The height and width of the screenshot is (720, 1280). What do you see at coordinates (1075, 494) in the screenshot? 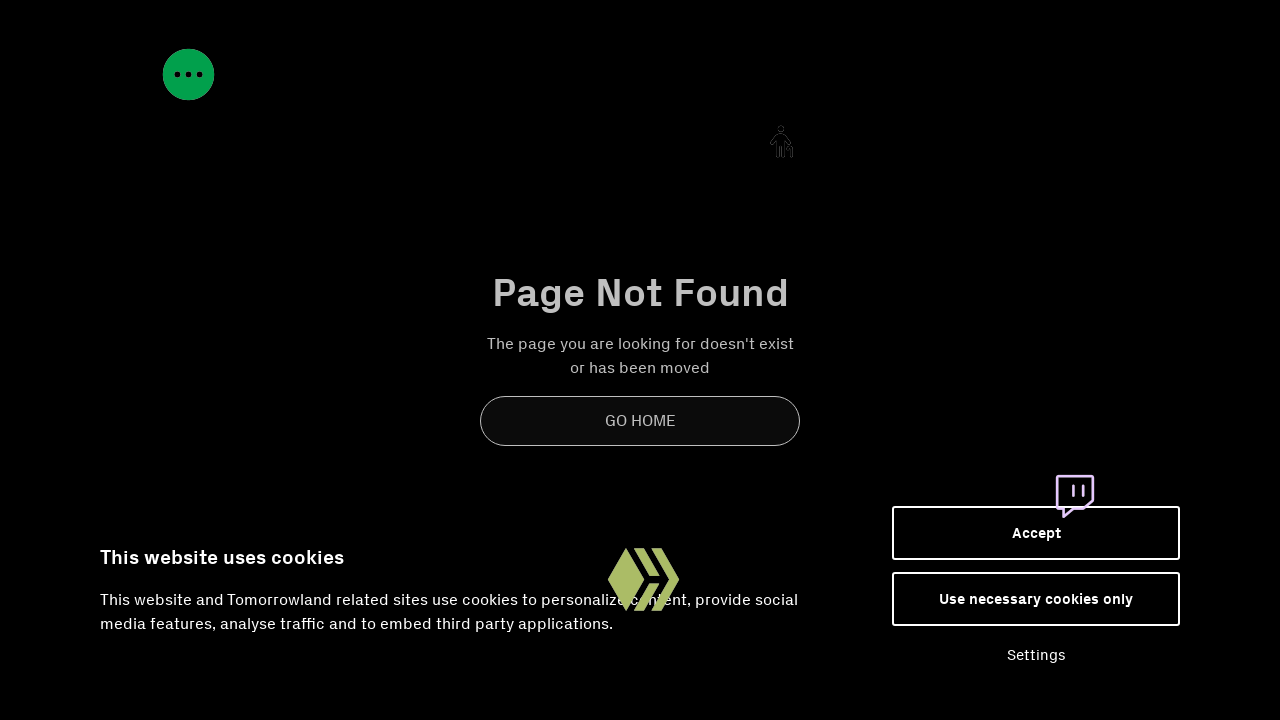
I see `open the Twitch app` at bounding box center [1075, 494].